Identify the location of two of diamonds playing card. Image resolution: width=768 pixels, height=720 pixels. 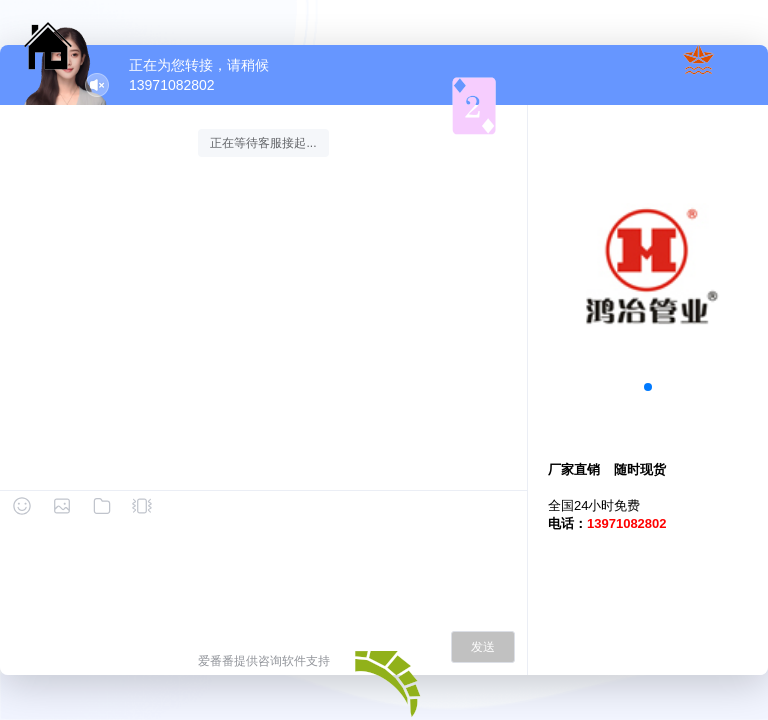
(474, 106).